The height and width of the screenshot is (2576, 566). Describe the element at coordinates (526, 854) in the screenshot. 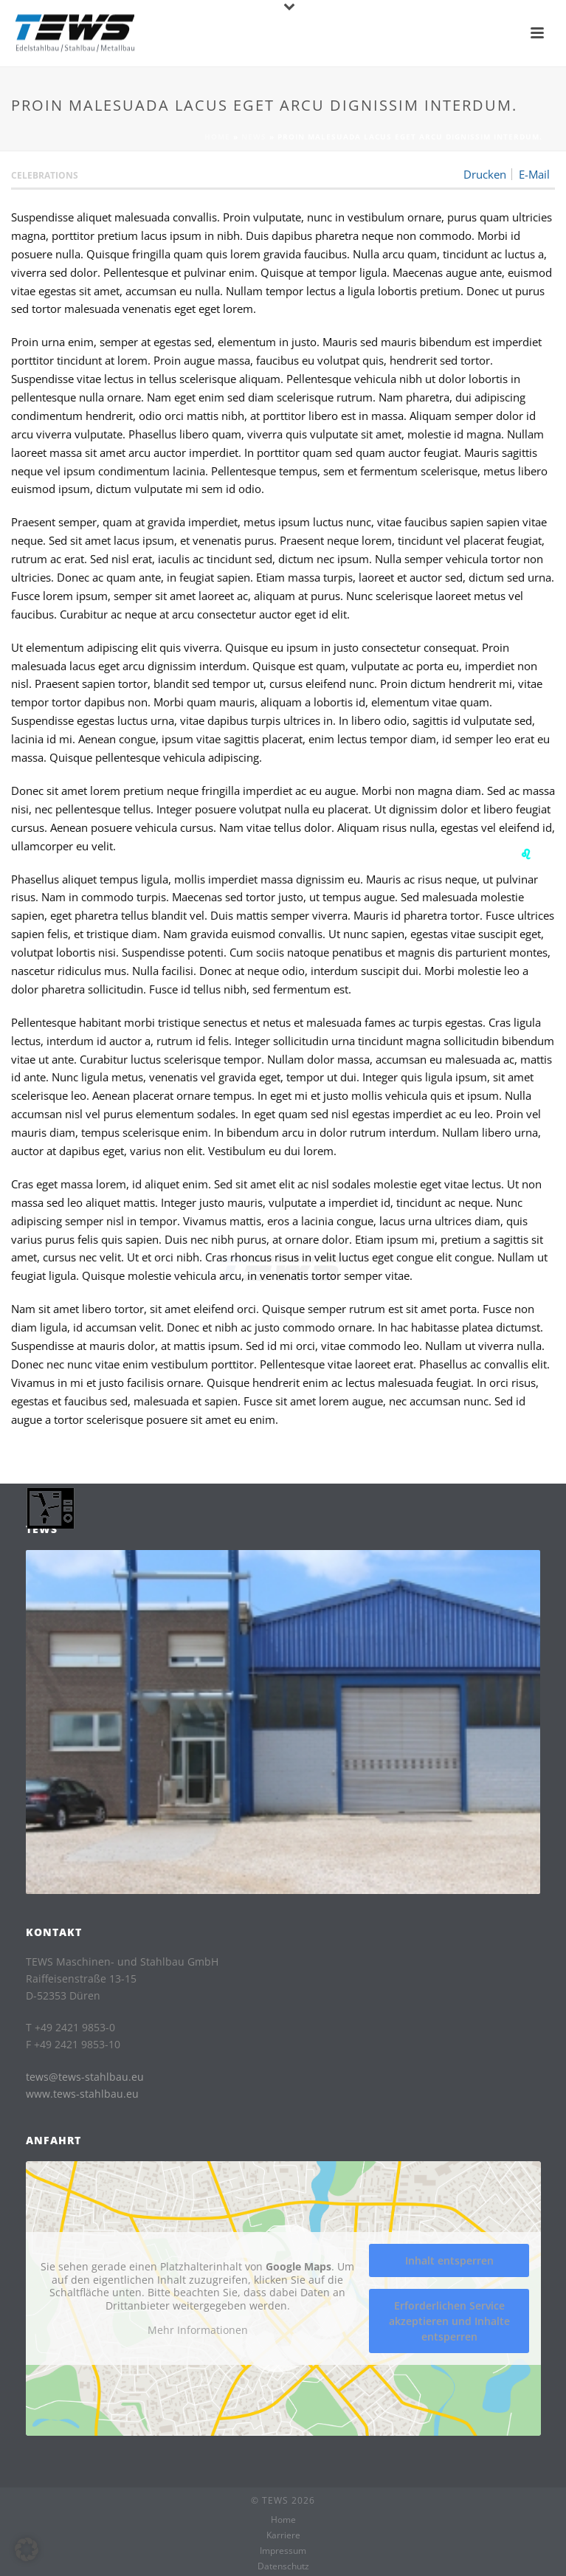

I see `represents the leo zodiac sign` at that location.